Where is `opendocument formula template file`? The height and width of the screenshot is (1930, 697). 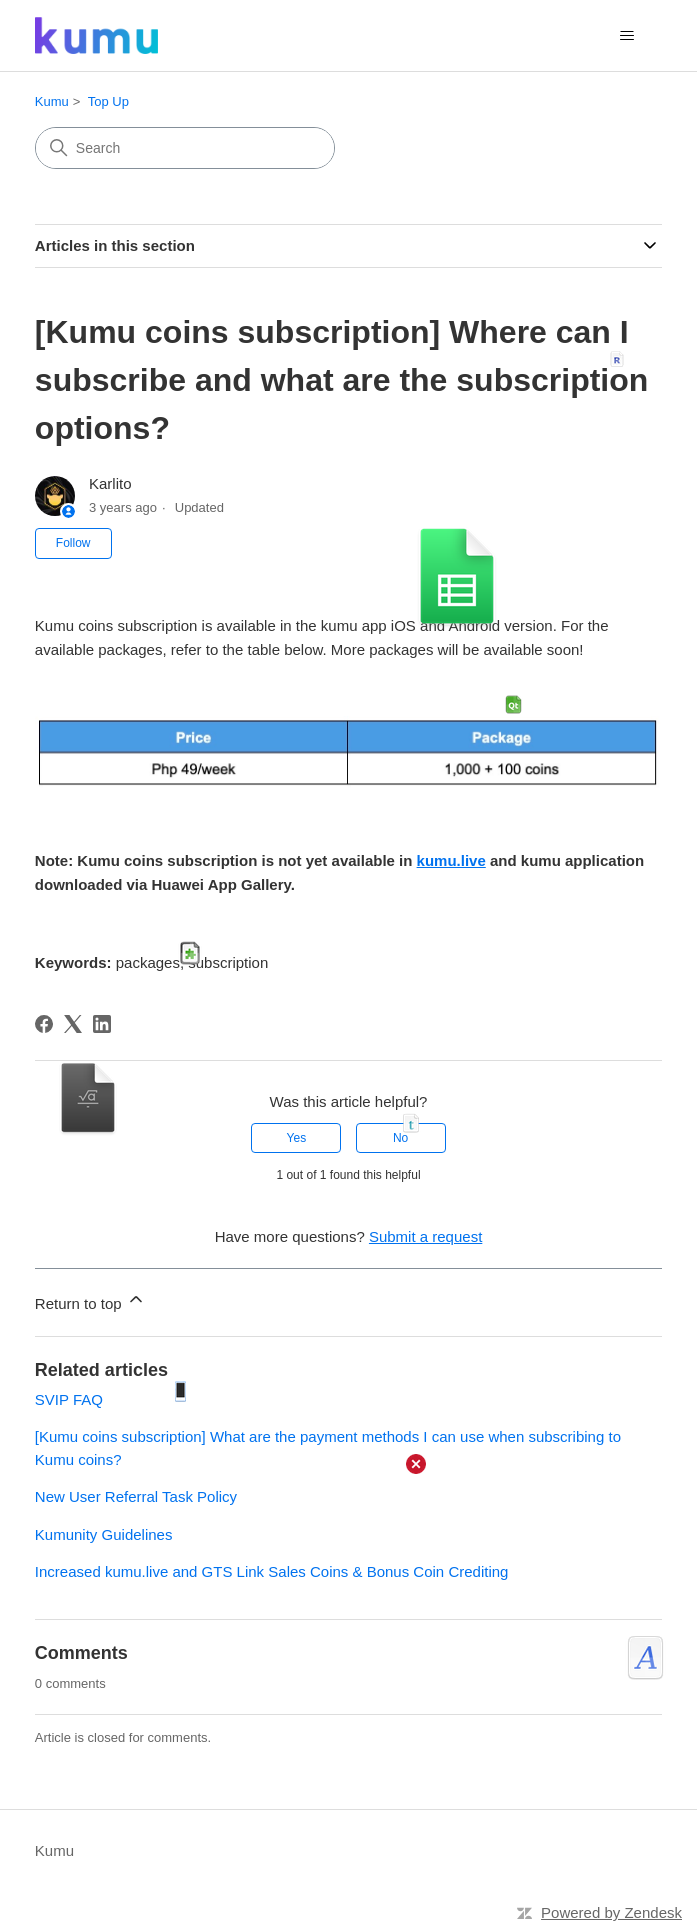 opendocument formula template file is located at coordinates (88, 1099).